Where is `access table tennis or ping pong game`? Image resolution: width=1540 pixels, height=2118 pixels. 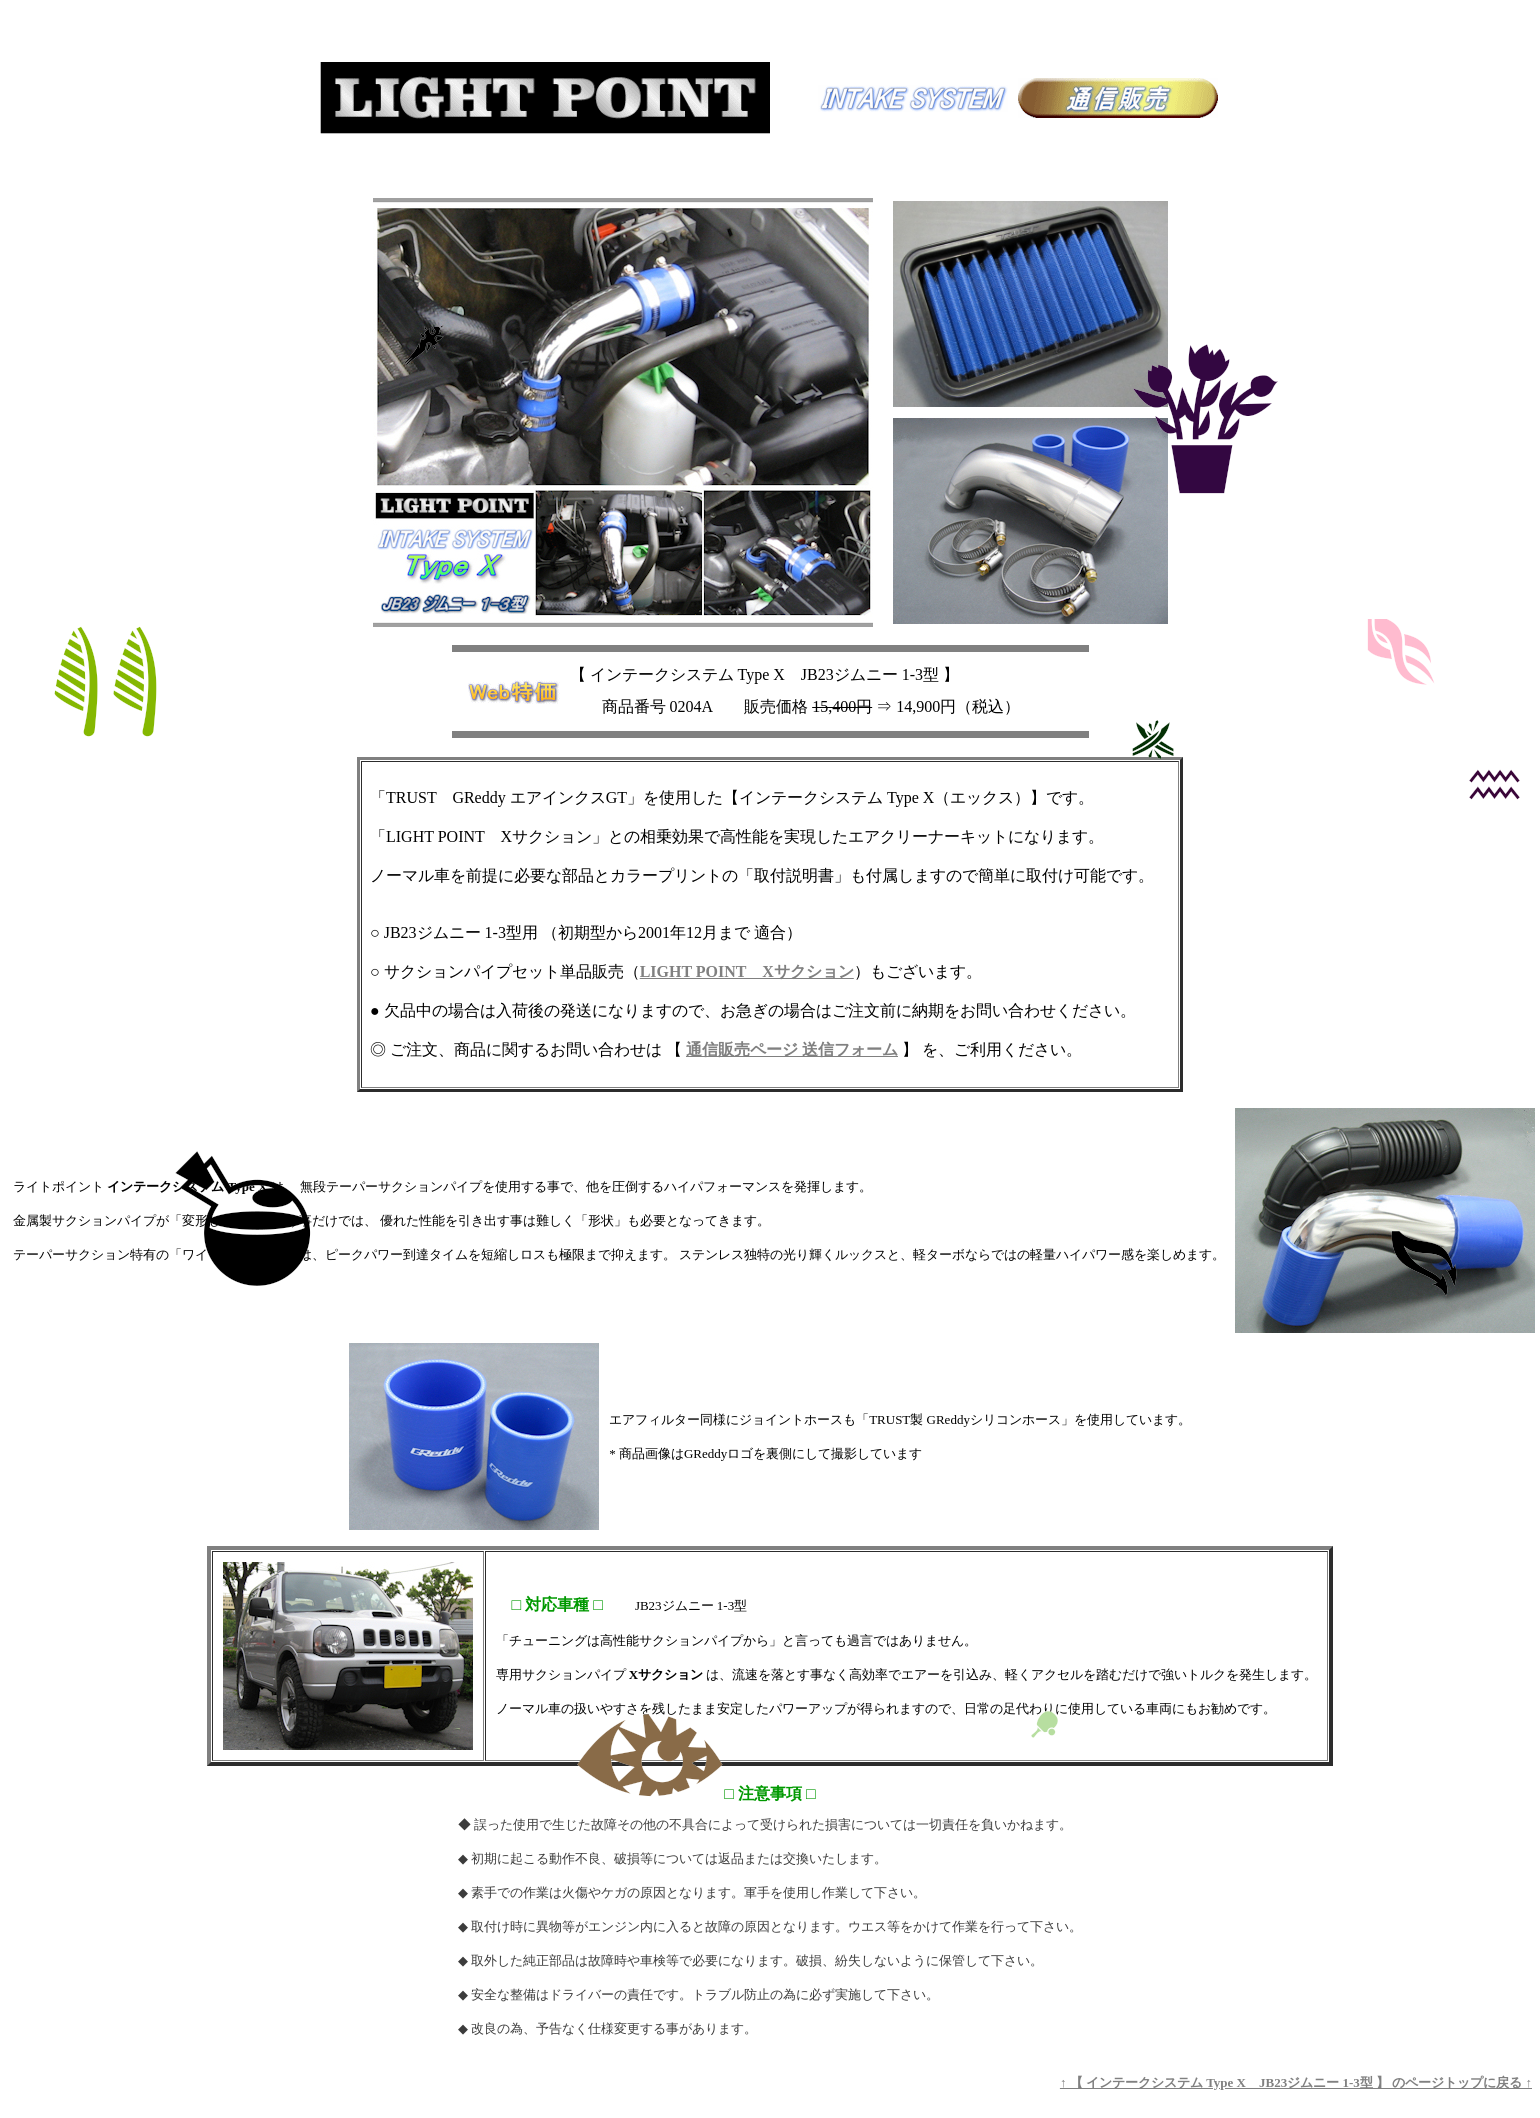
access table tennis or ping pong game is located at coordinates (1044, 1724).